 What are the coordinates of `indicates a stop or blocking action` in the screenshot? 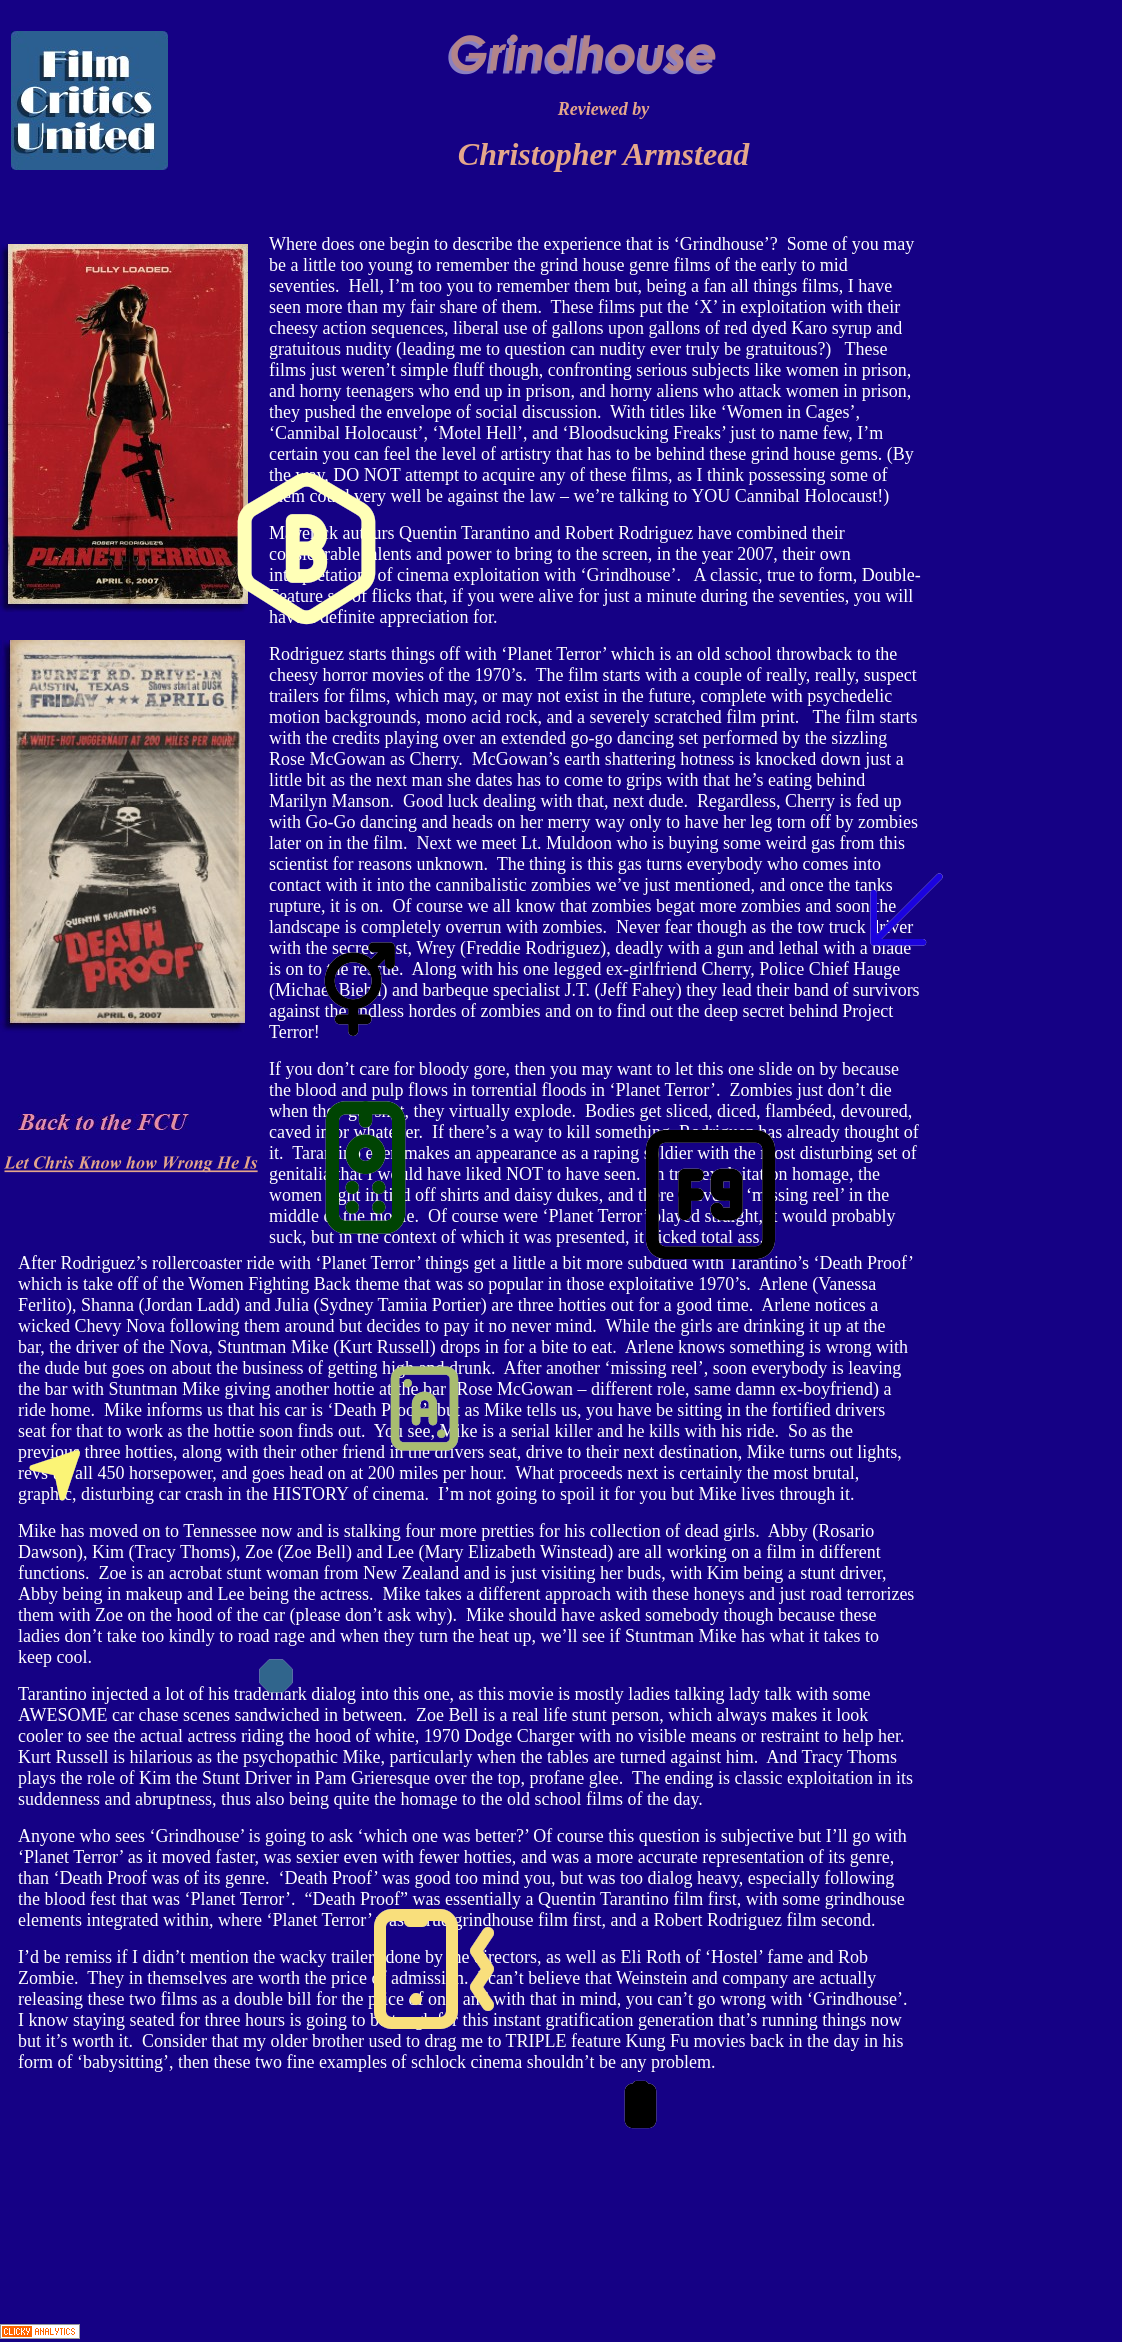 It's located at (276, 1676).